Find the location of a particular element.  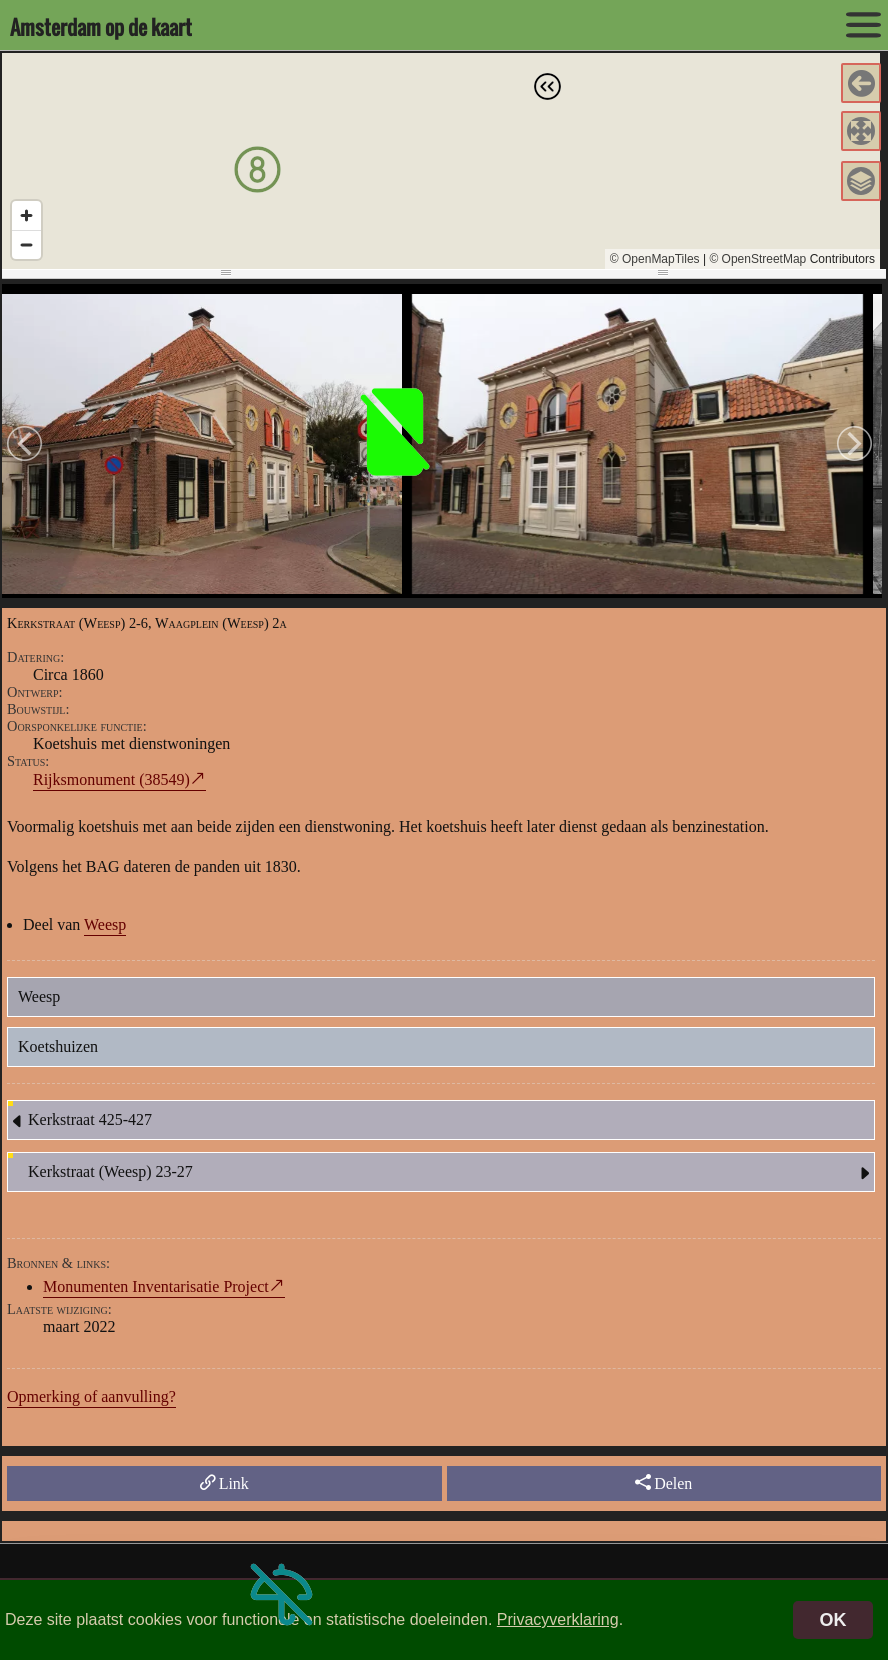

indicates step 8 in a multi-step process is located at coordinates (257, 169).